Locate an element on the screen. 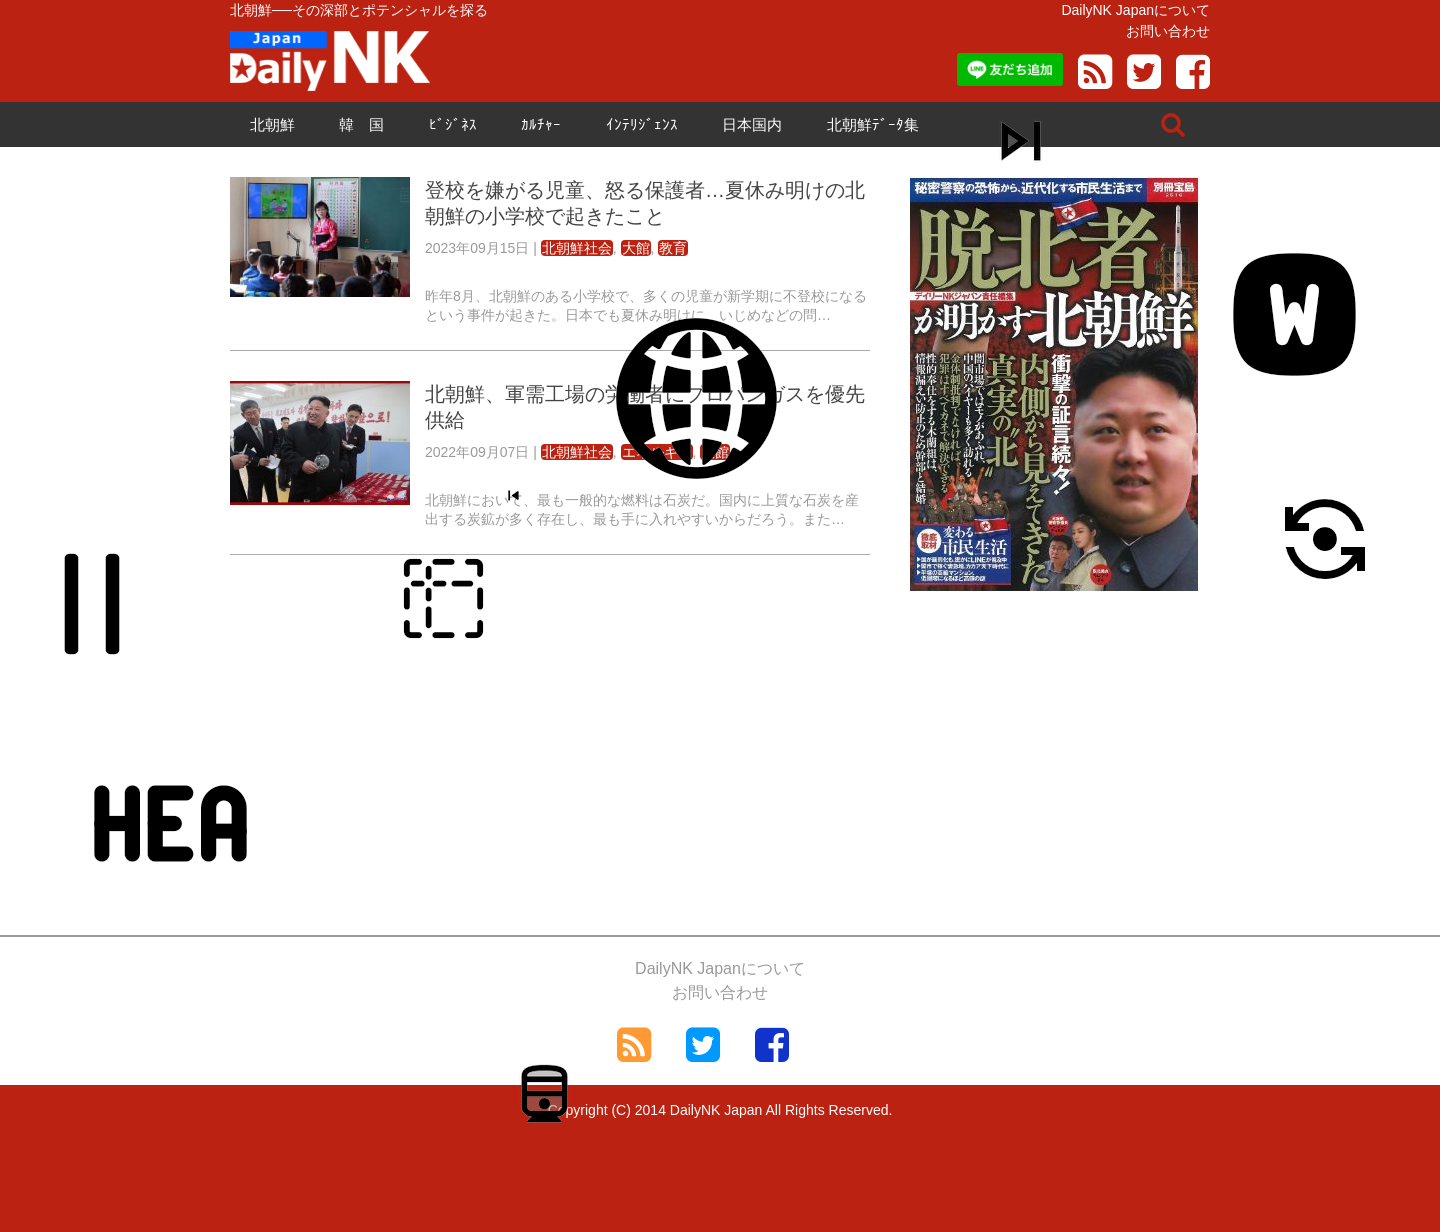 The height and width of the screenshot is (1232, 1440). skip to the previous track is located at coordinates (513, 495).